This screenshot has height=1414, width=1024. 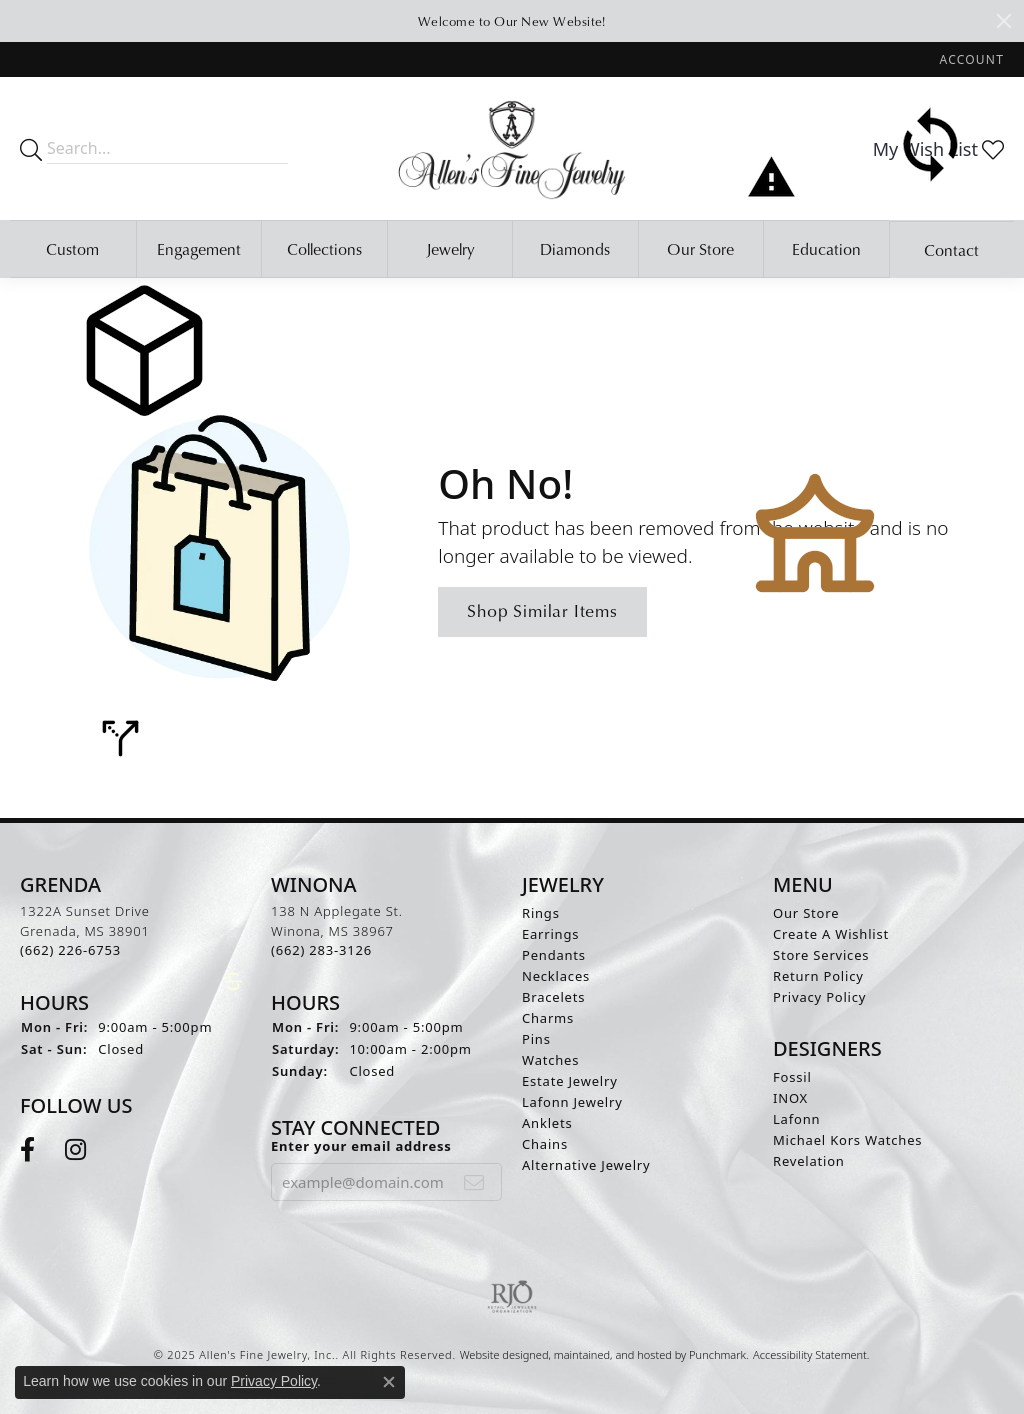 What do you see at coordinates (144, 352) in the screenshot?
I see `view package or dependency details` at bounding box center [144, 352].